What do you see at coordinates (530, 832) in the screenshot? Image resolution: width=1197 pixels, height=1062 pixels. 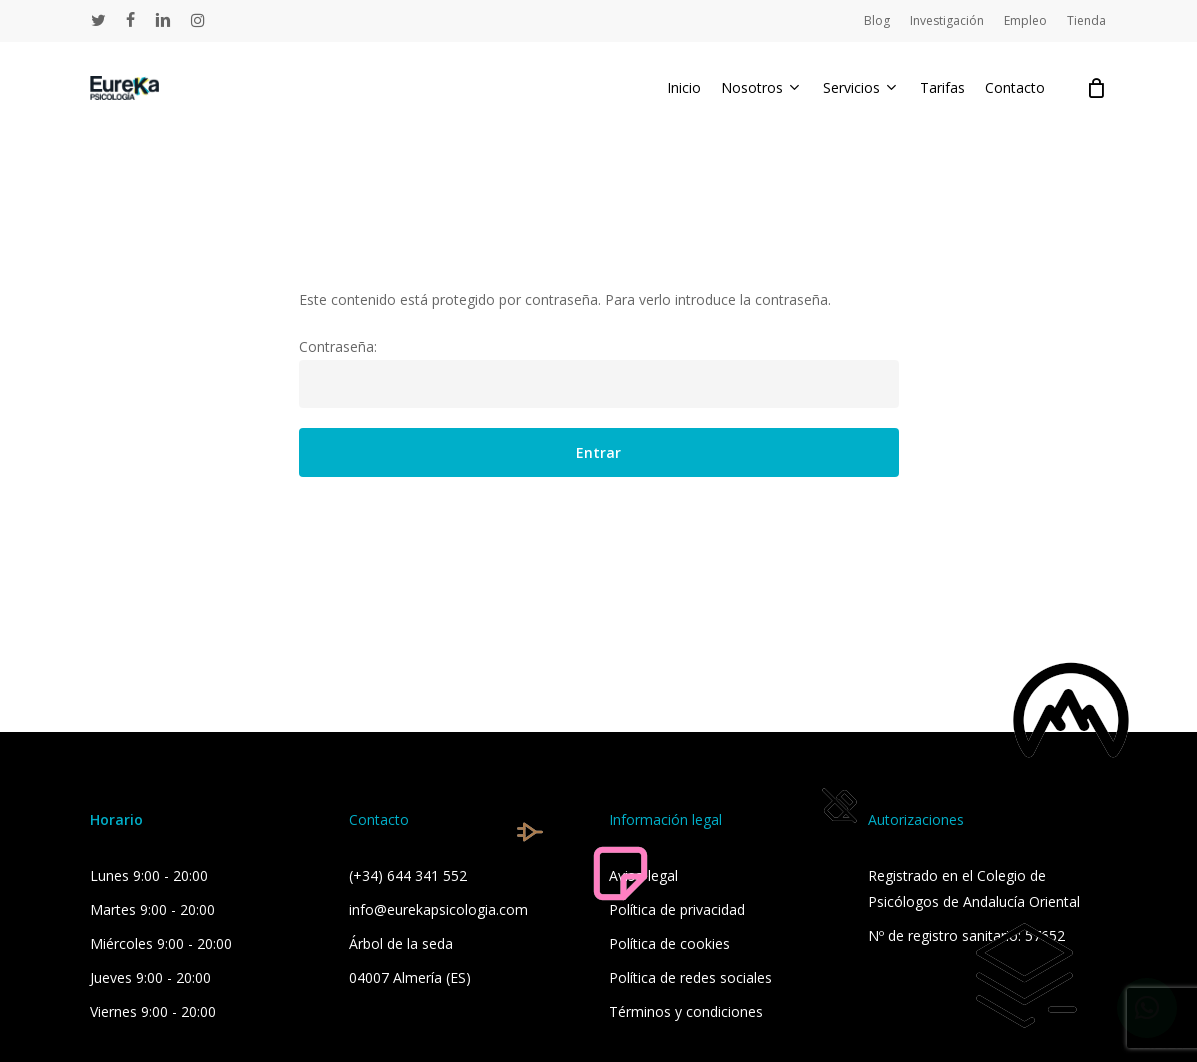 I see `logic buffer gate symbol in circuit design` at bounding box center [530, 832].